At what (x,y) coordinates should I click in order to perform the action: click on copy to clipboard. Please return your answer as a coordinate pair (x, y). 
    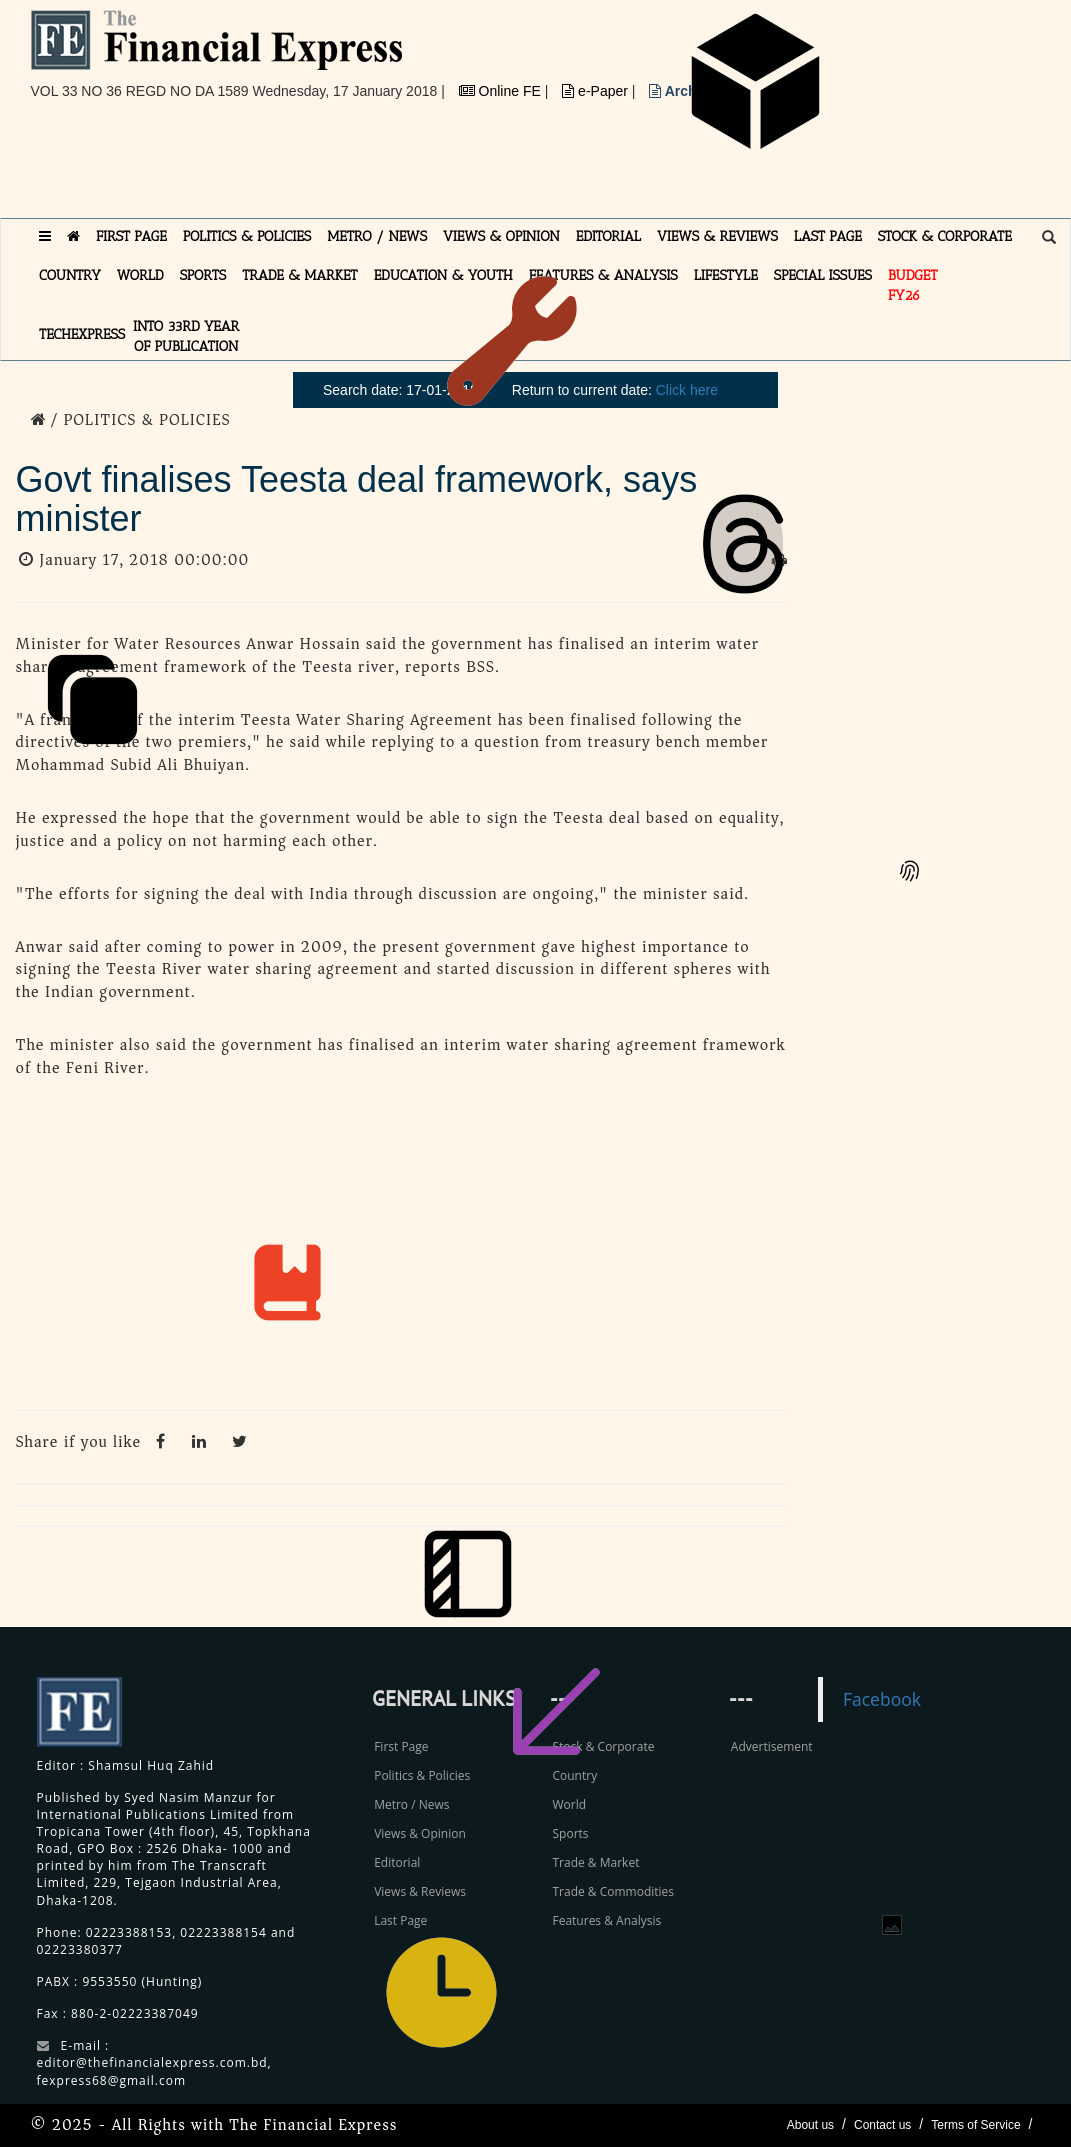
    Looking at the image, I should click on (92, 699).